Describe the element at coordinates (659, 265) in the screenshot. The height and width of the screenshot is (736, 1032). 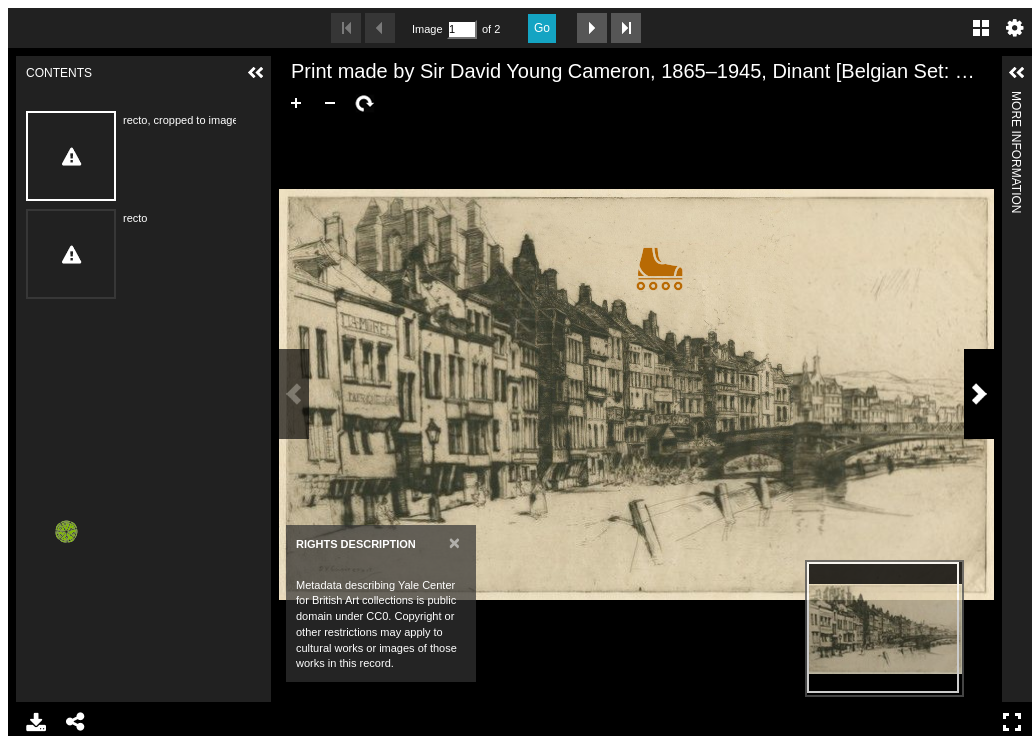
I see `access roller skating or skating-related activities` at that location.